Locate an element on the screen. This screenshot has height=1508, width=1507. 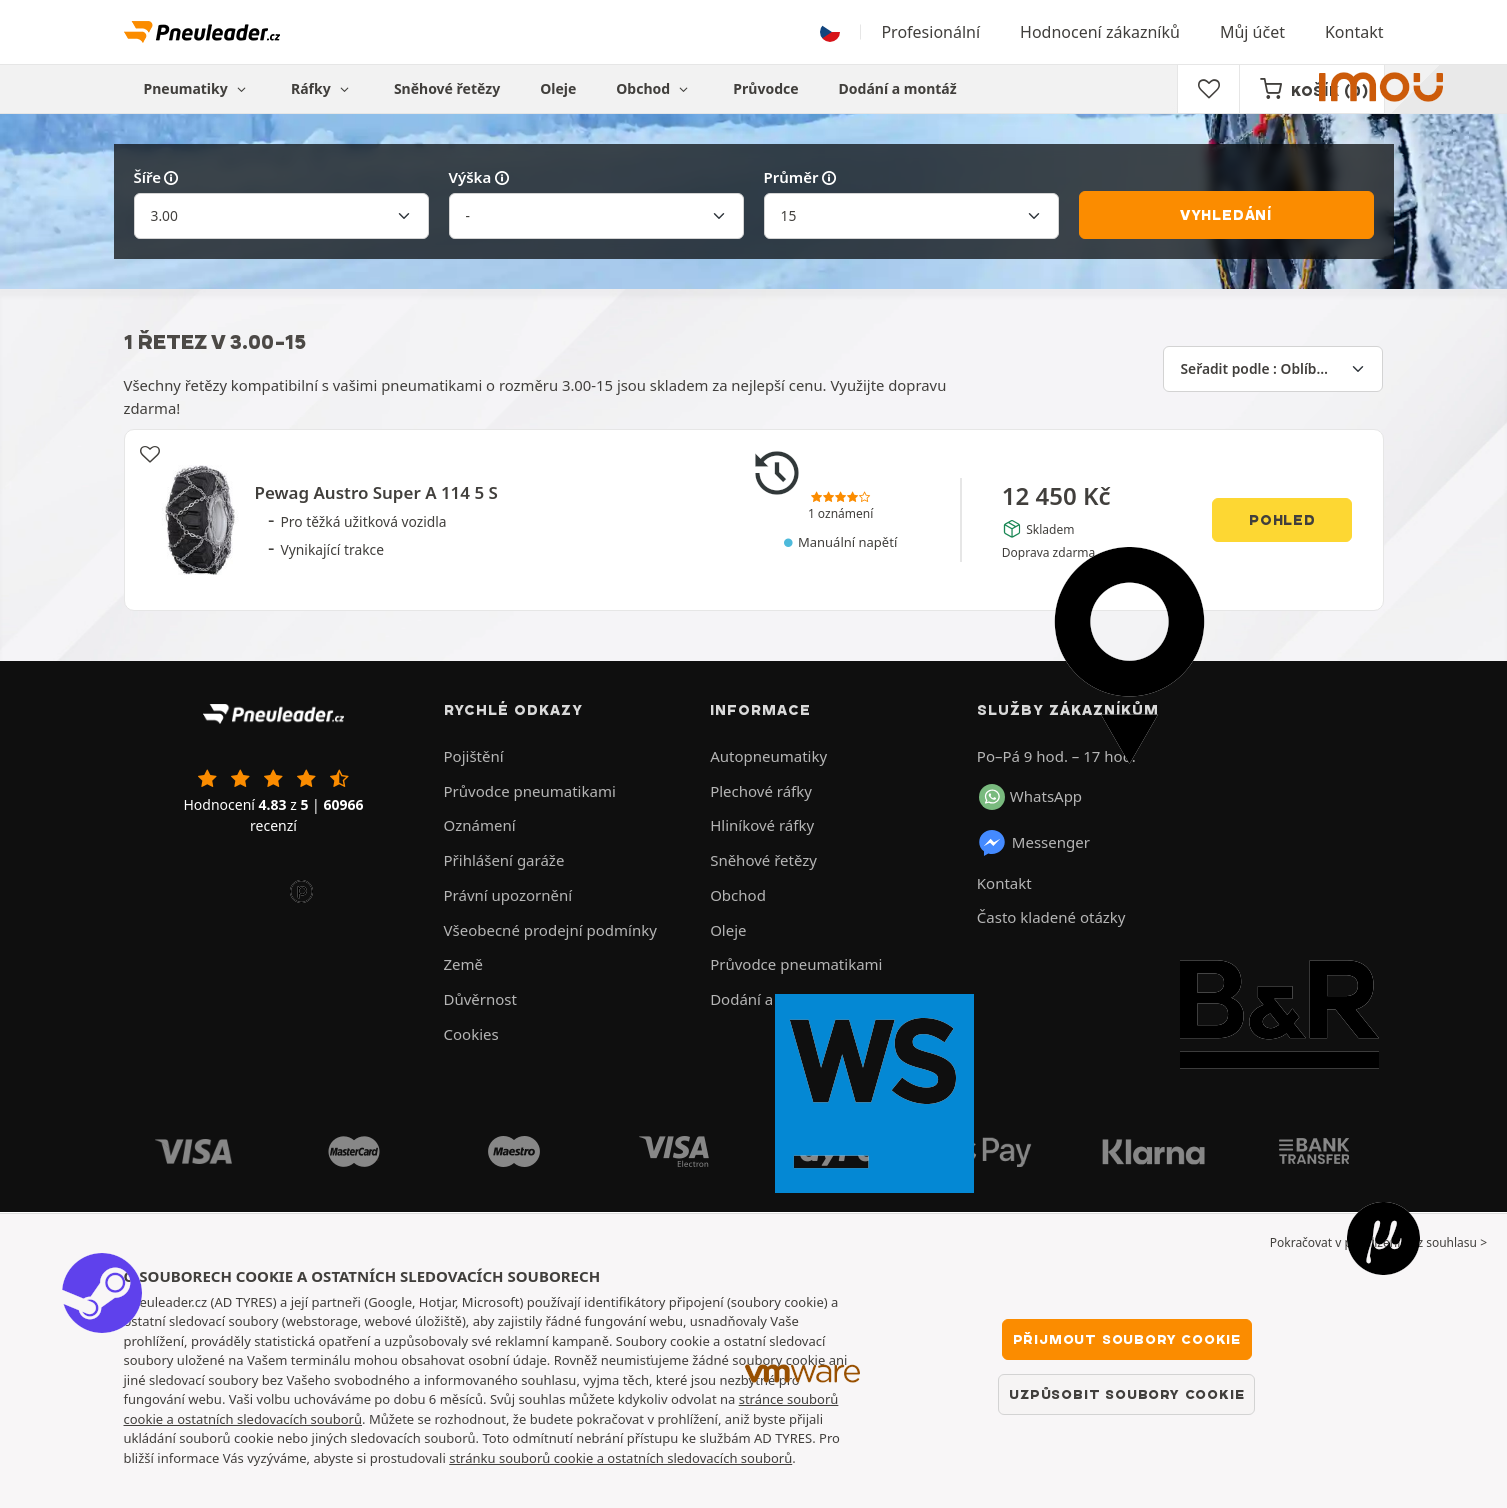
open microeditor application is located at coordinates (1383, 1238).